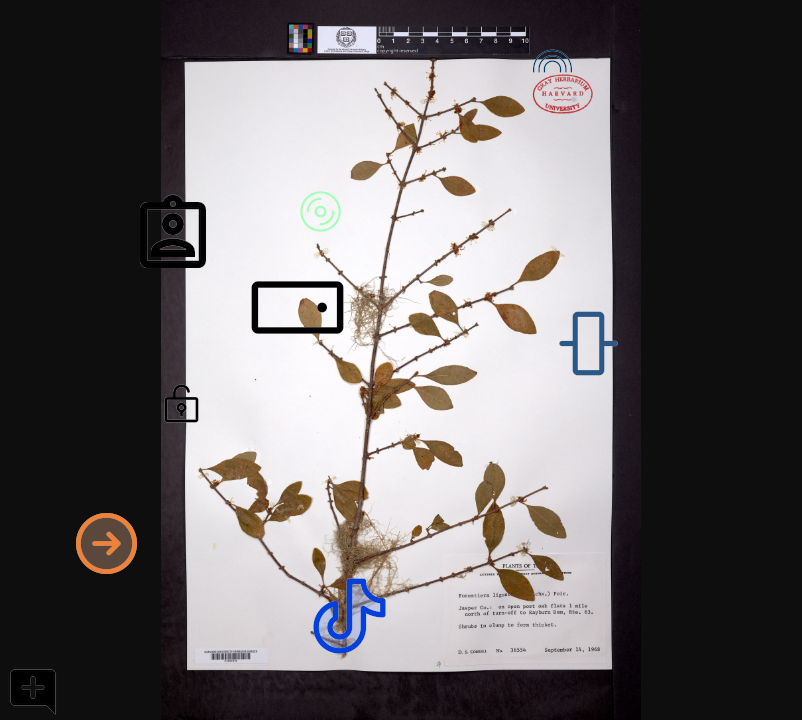 Image resolution: width=802 pixels, height=720 pixels. What do you see at coordinates (552, 62) in the screenshot?
I see `indicates weather conditions with rainbow` at bounding box center [552, 62].